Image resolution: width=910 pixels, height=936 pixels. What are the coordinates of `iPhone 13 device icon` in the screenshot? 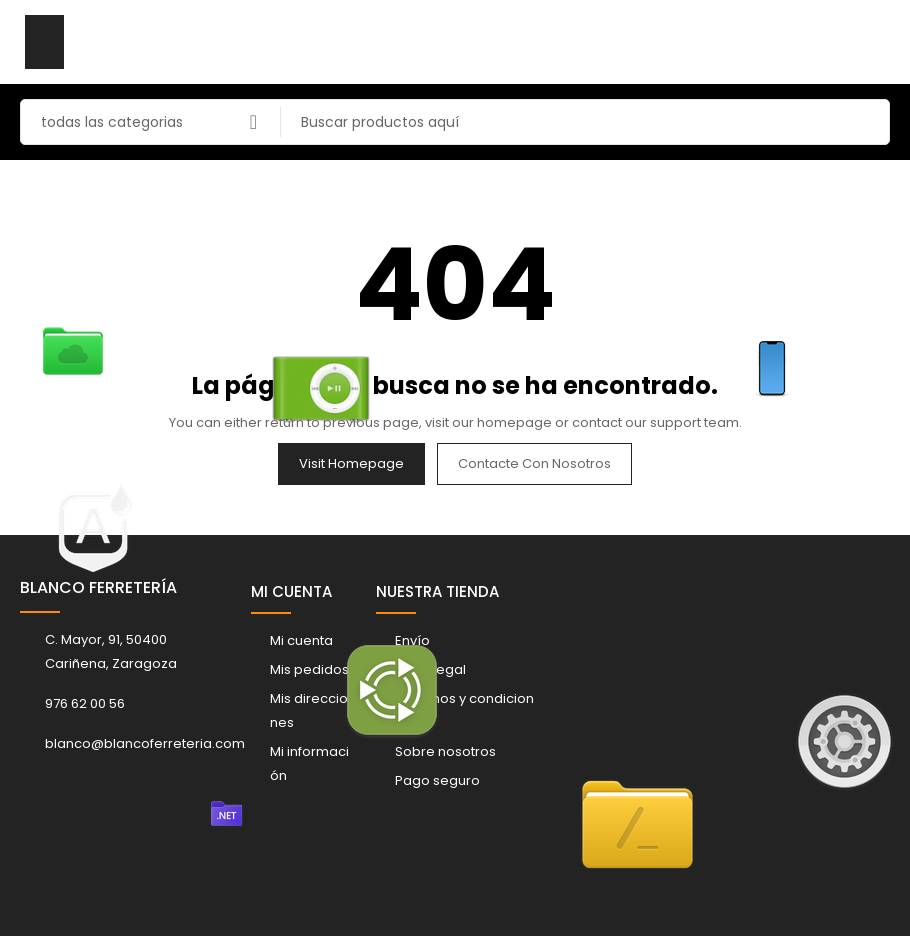 It's located at (772, 369).